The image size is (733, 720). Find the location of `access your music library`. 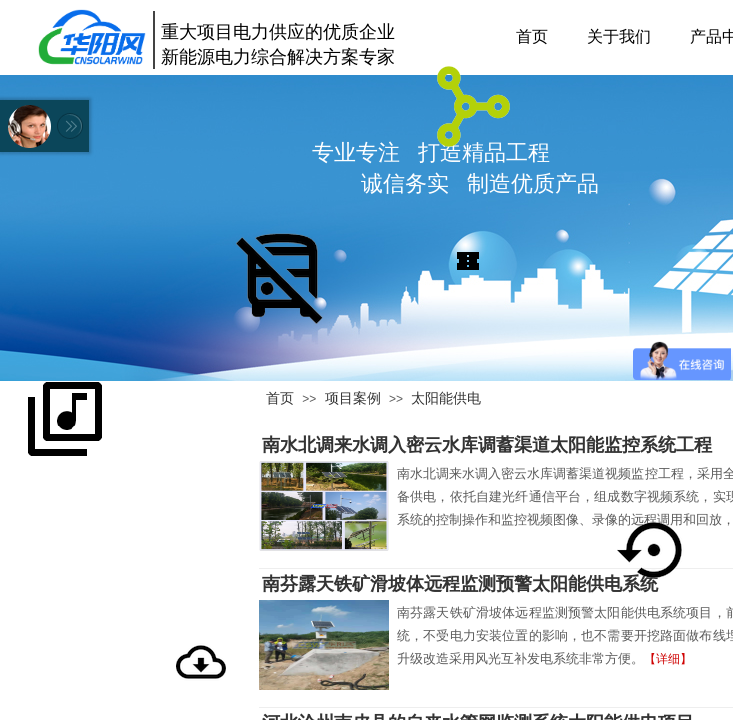

access your music library is located at coordinates (65, 419).